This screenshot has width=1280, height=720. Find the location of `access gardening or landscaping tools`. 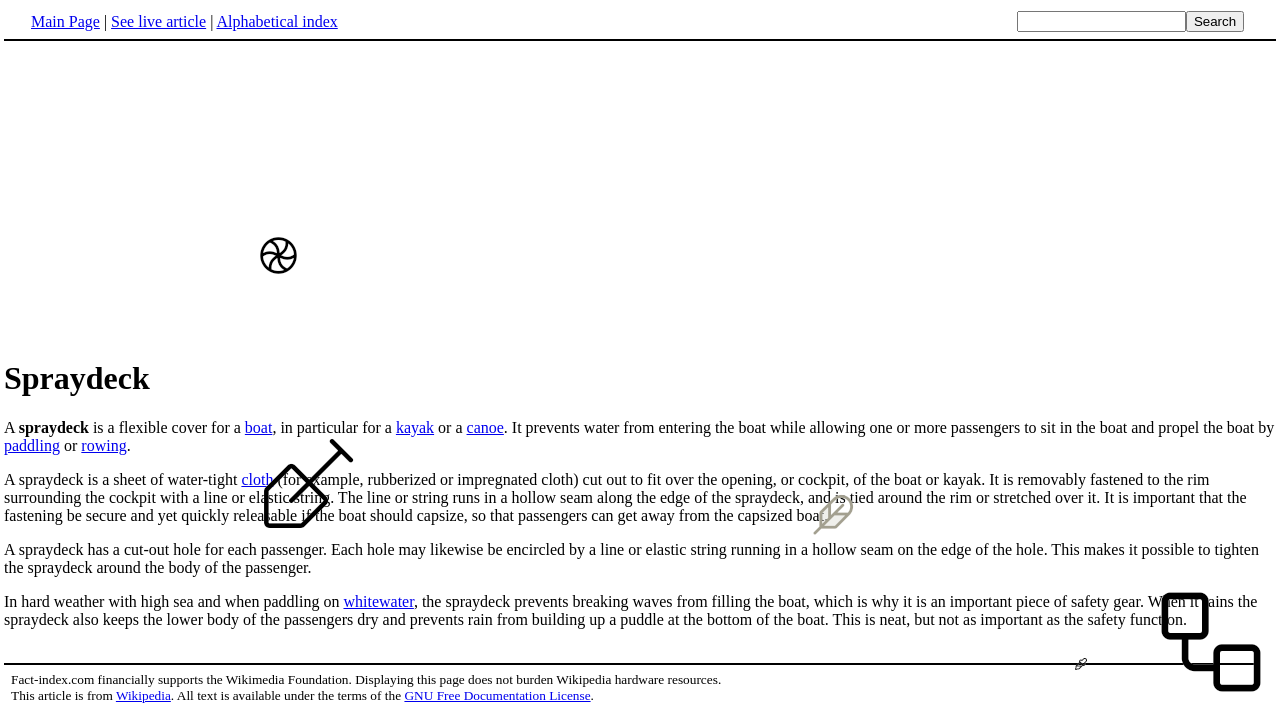

access gardening or landscaping tools is located at coordinates (307, 485).